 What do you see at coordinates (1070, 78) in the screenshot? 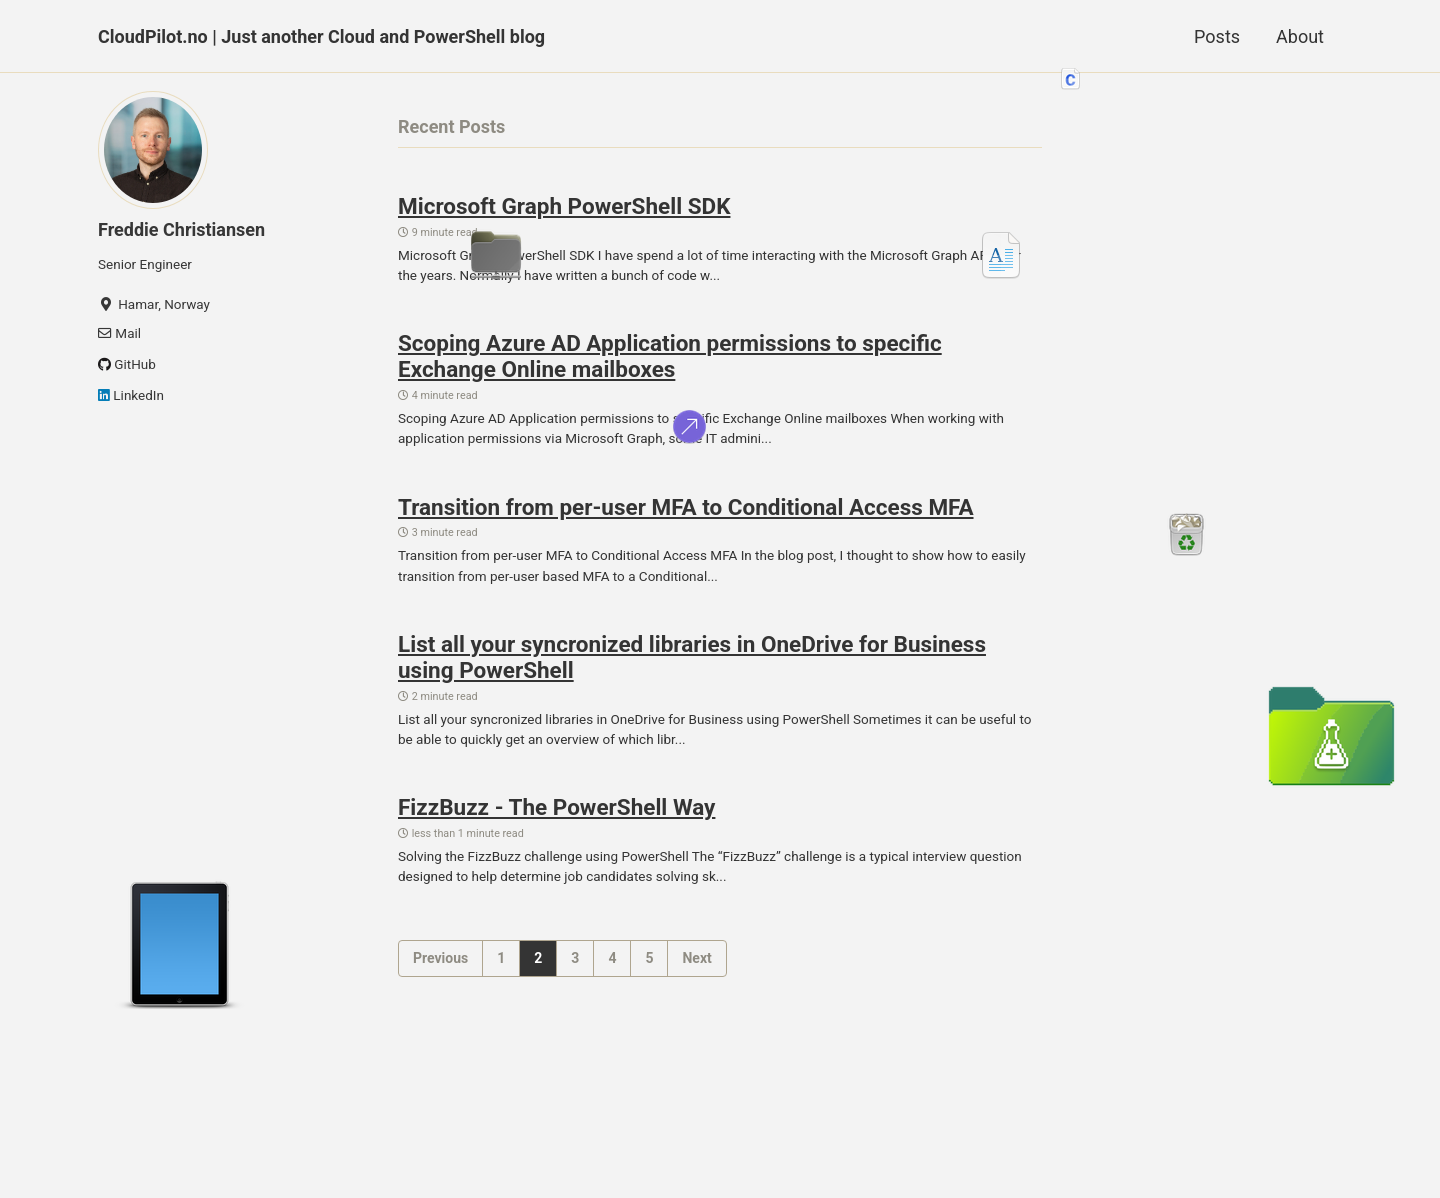
I see `a C programming language source file` at bounding box center [1070, 78].